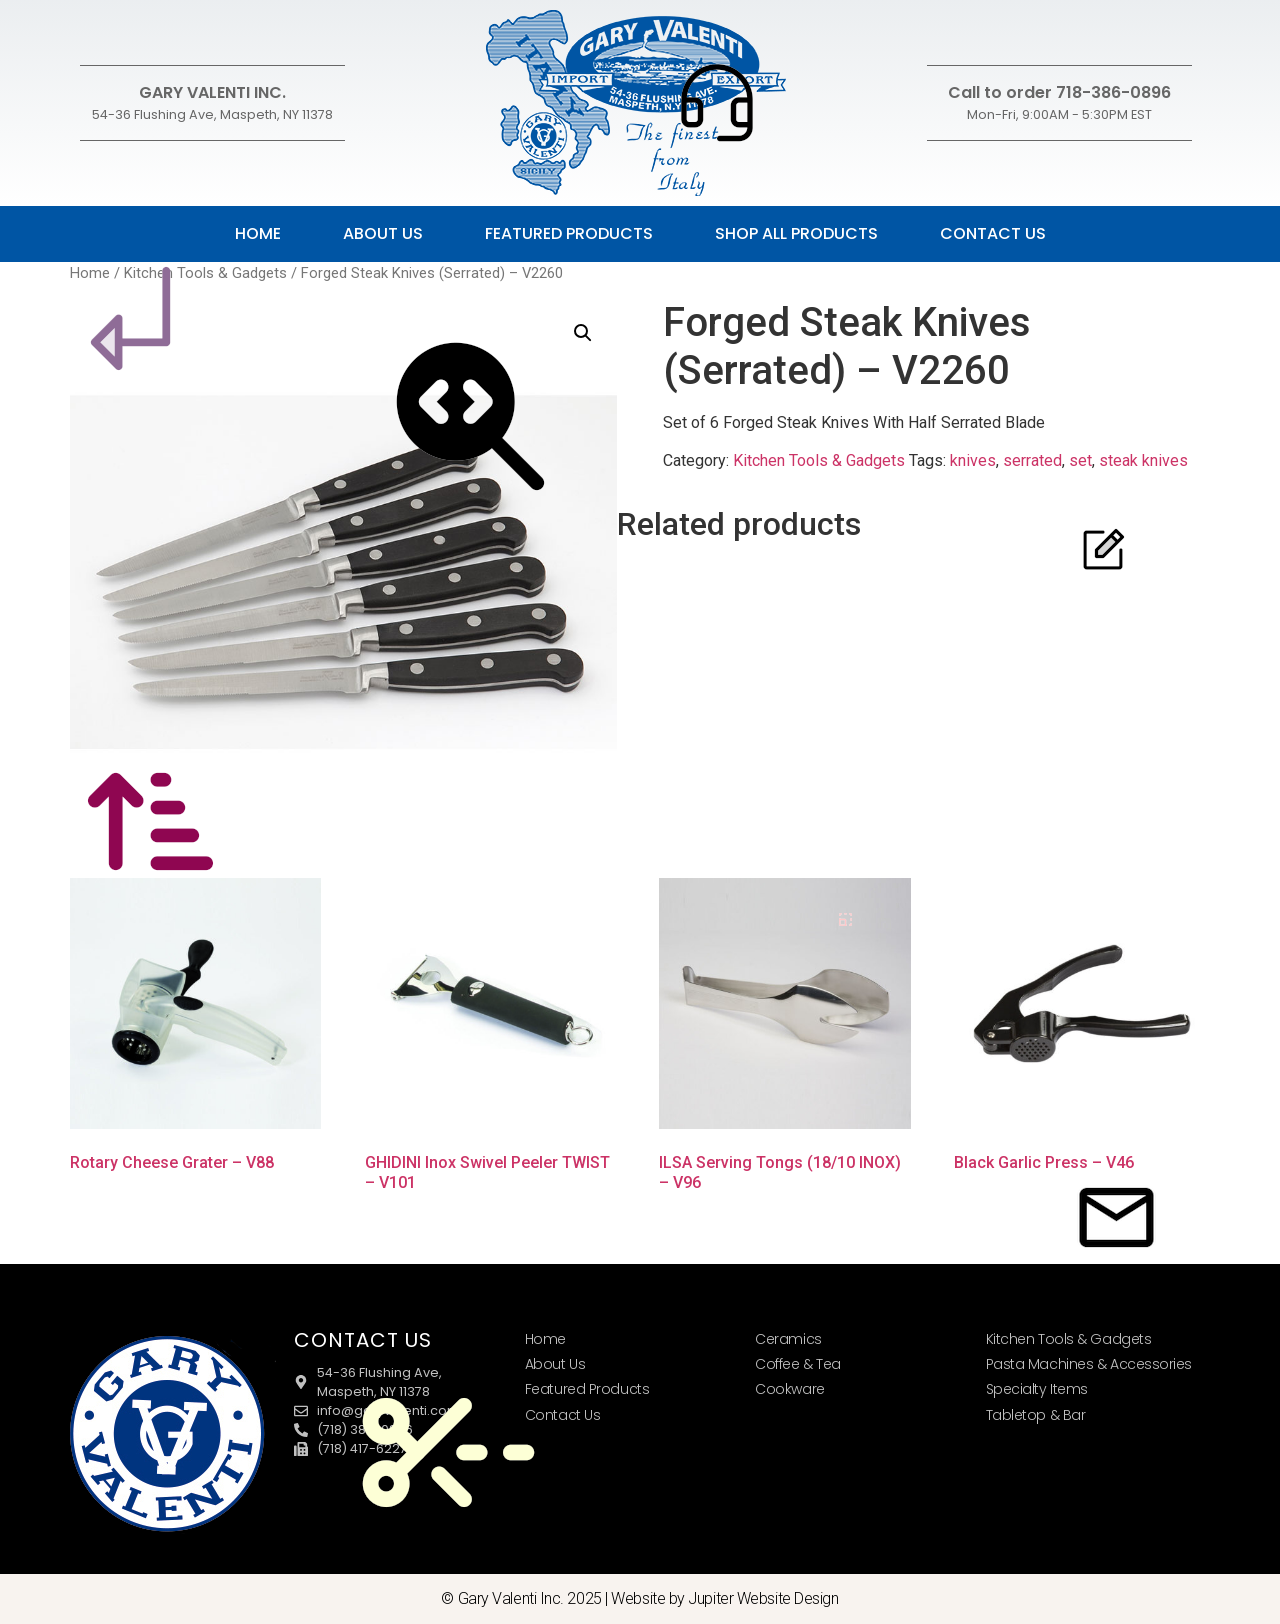 This screenshot has width=1280, height=1624. I want to click on resize an element or window, so click(845, 919).